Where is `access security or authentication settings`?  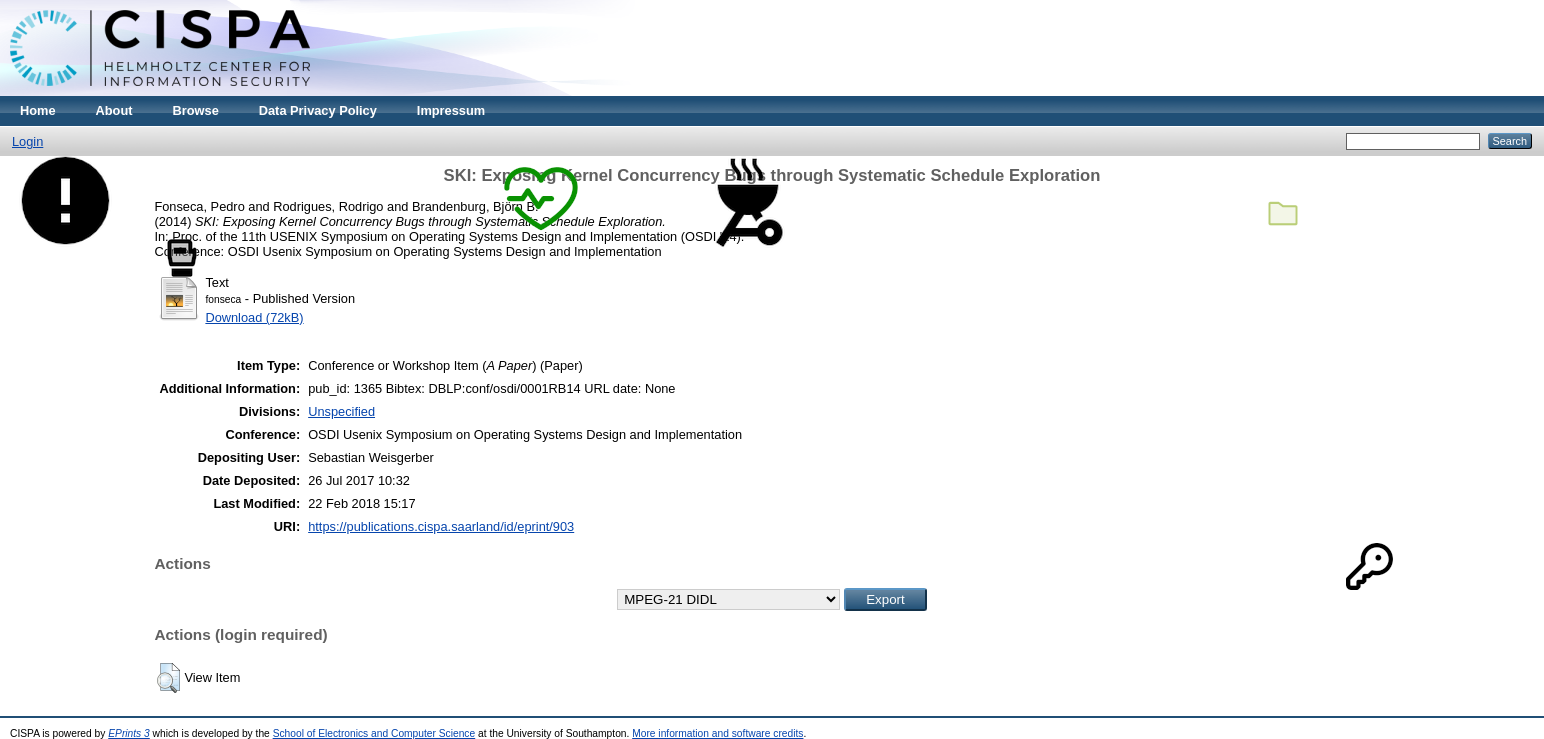
access security or authentication settings is located at coordinates (1369, 566).